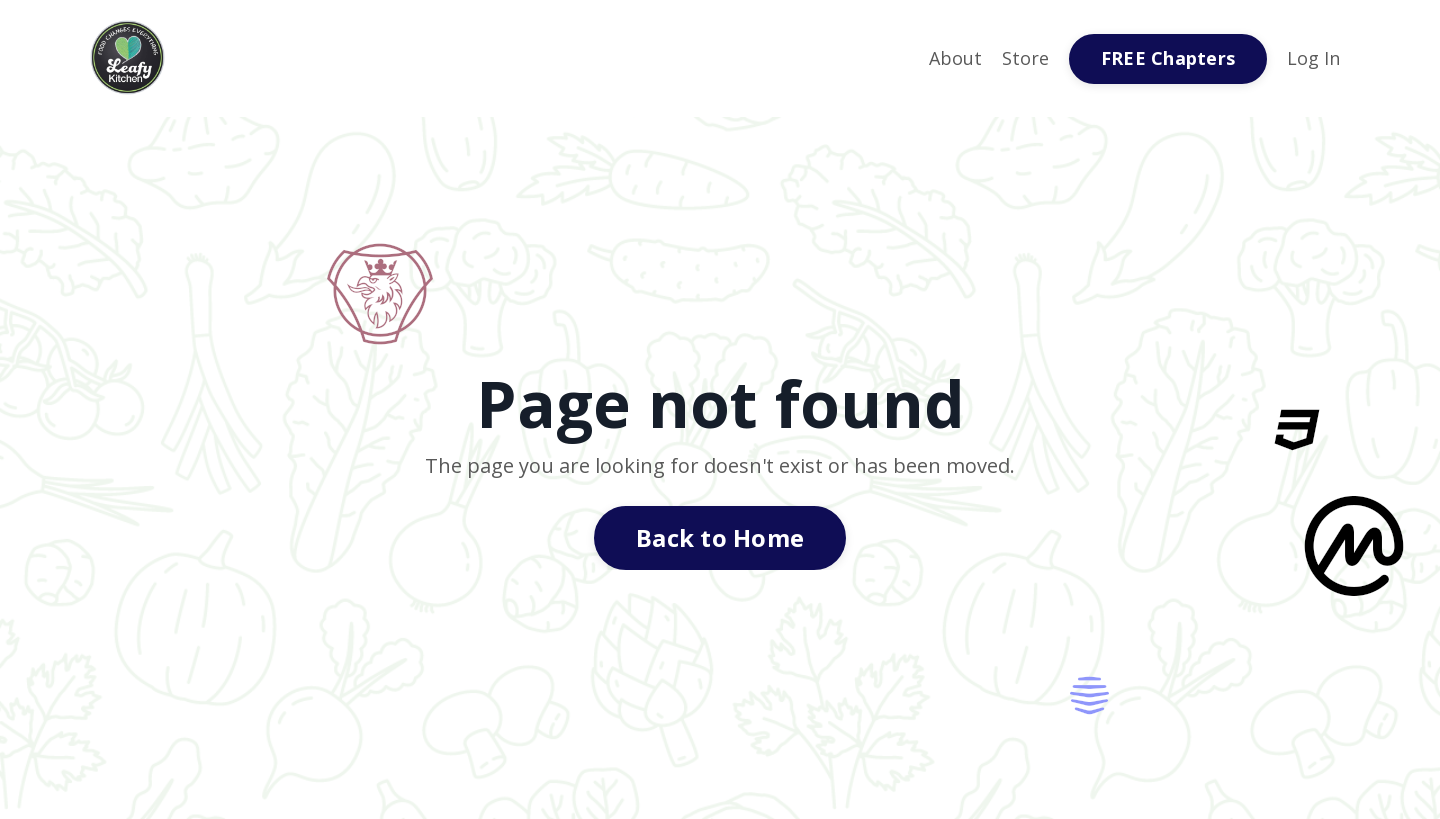 This screenshot has height=819, width=1440. Describe the element at coordinates (1297, 430) in the screenshot. I see `CSS3 stylesheet language logo` at that location.